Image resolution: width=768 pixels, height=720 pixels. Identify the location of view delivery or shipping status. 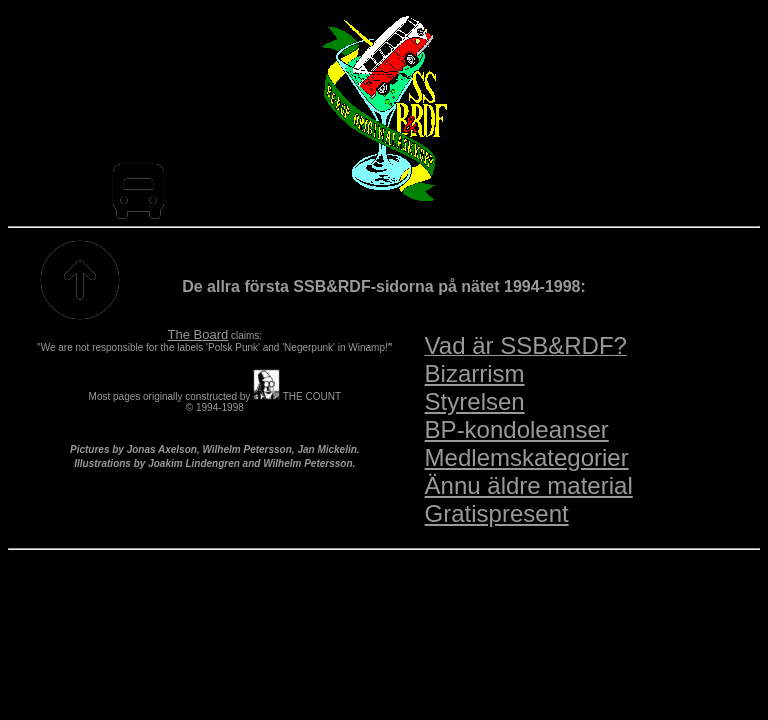
(138, 189).